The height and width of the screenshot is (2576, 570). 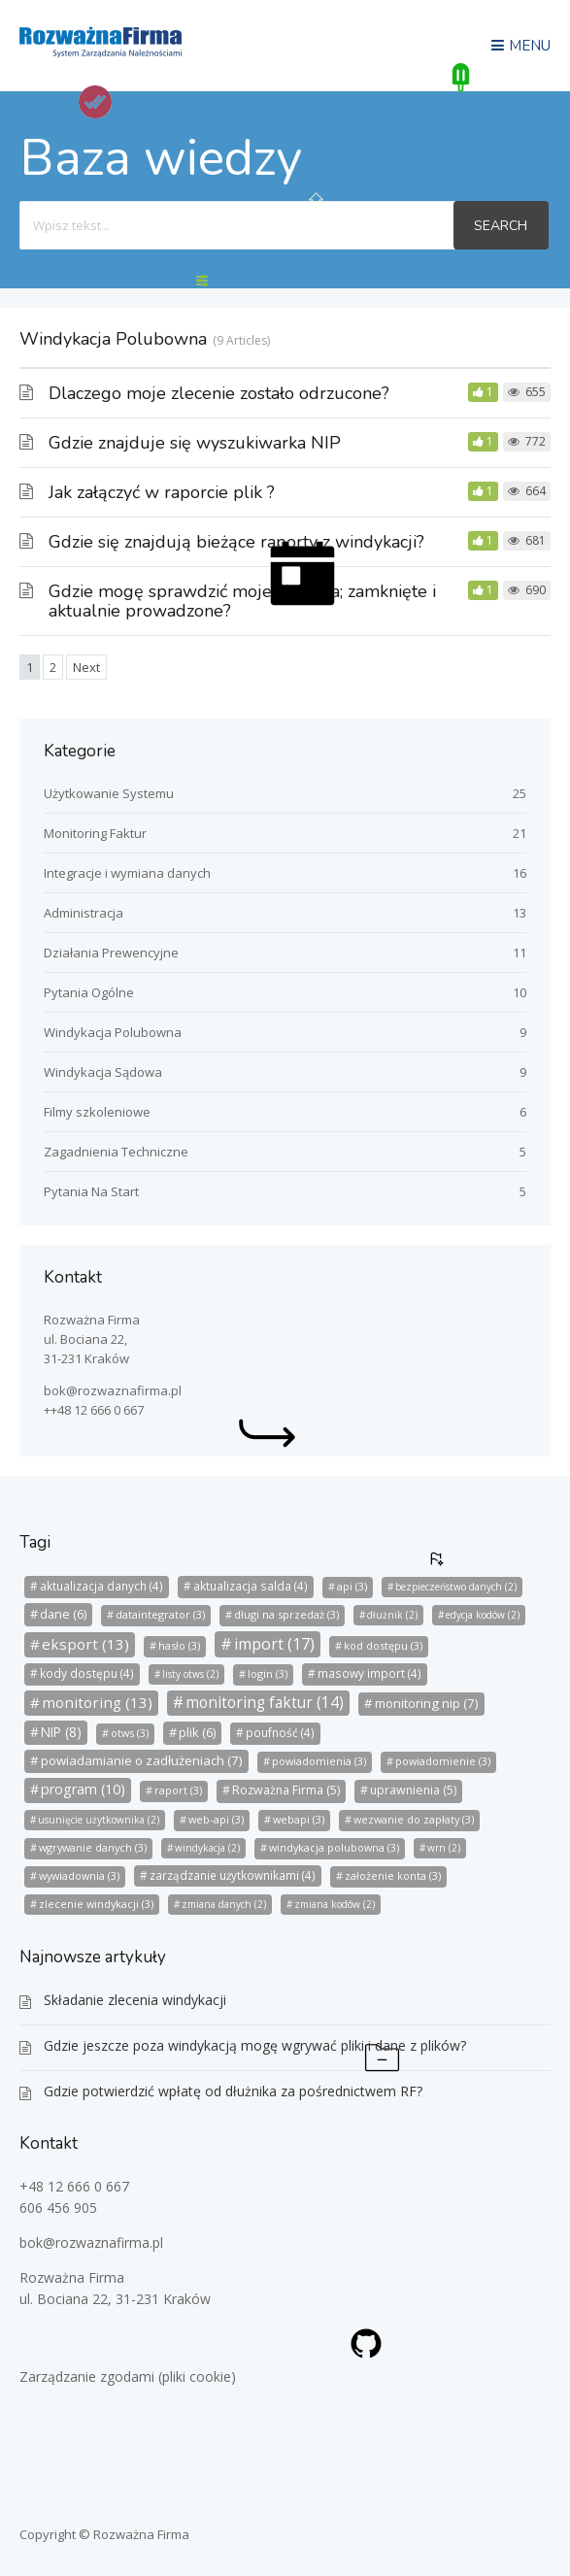 I want to click on all tasks completed successfully, so click(x=95, y=102).